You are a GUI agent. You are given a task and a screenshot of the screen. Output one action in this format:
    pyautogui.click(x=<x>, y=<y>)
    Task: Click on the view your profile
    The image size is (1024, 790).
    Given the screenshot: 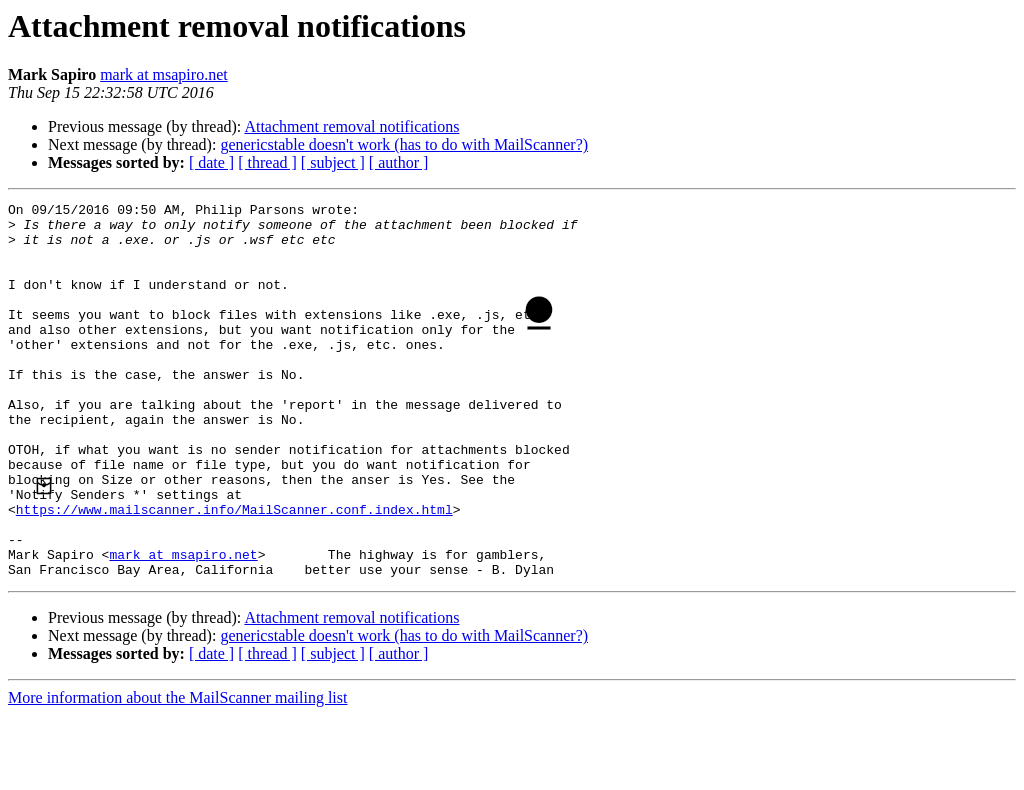 What is the action you would take?
    pyautogui.click(x=539, y=313)
    